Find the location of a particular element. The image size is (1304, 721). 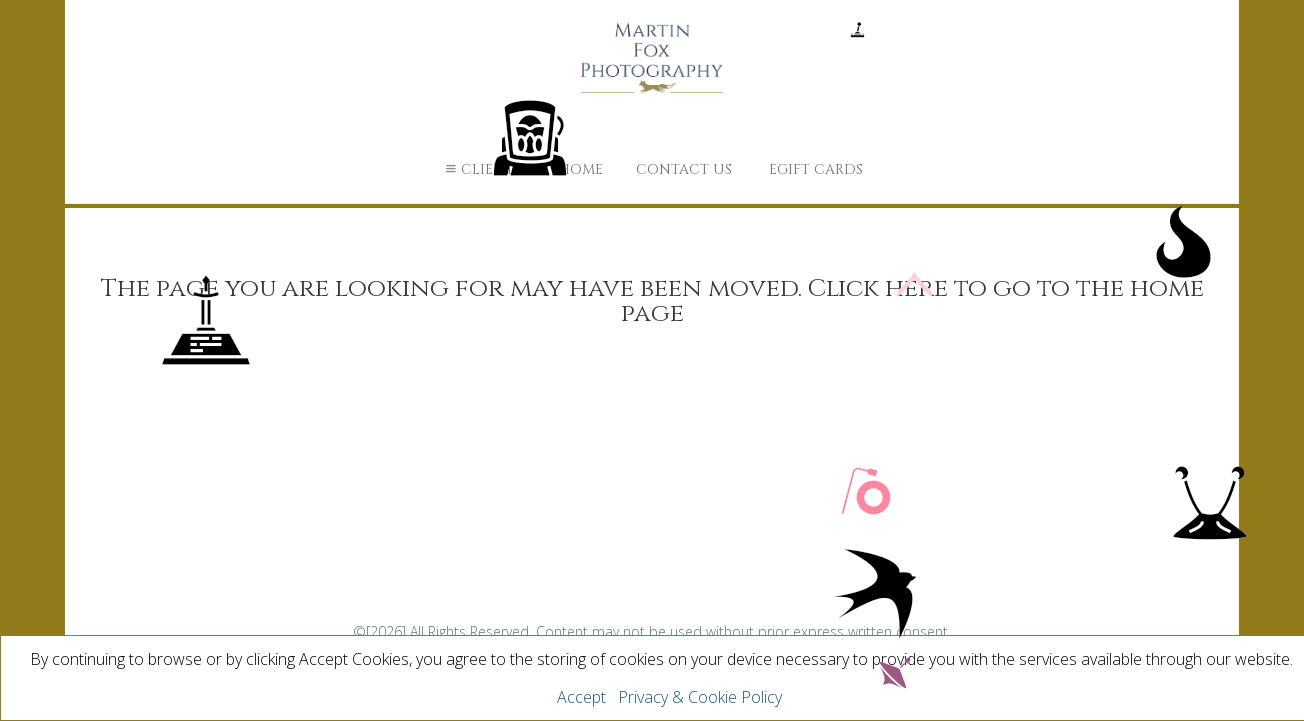

play a spinning top mini-game is located at coordinates (895, 673).